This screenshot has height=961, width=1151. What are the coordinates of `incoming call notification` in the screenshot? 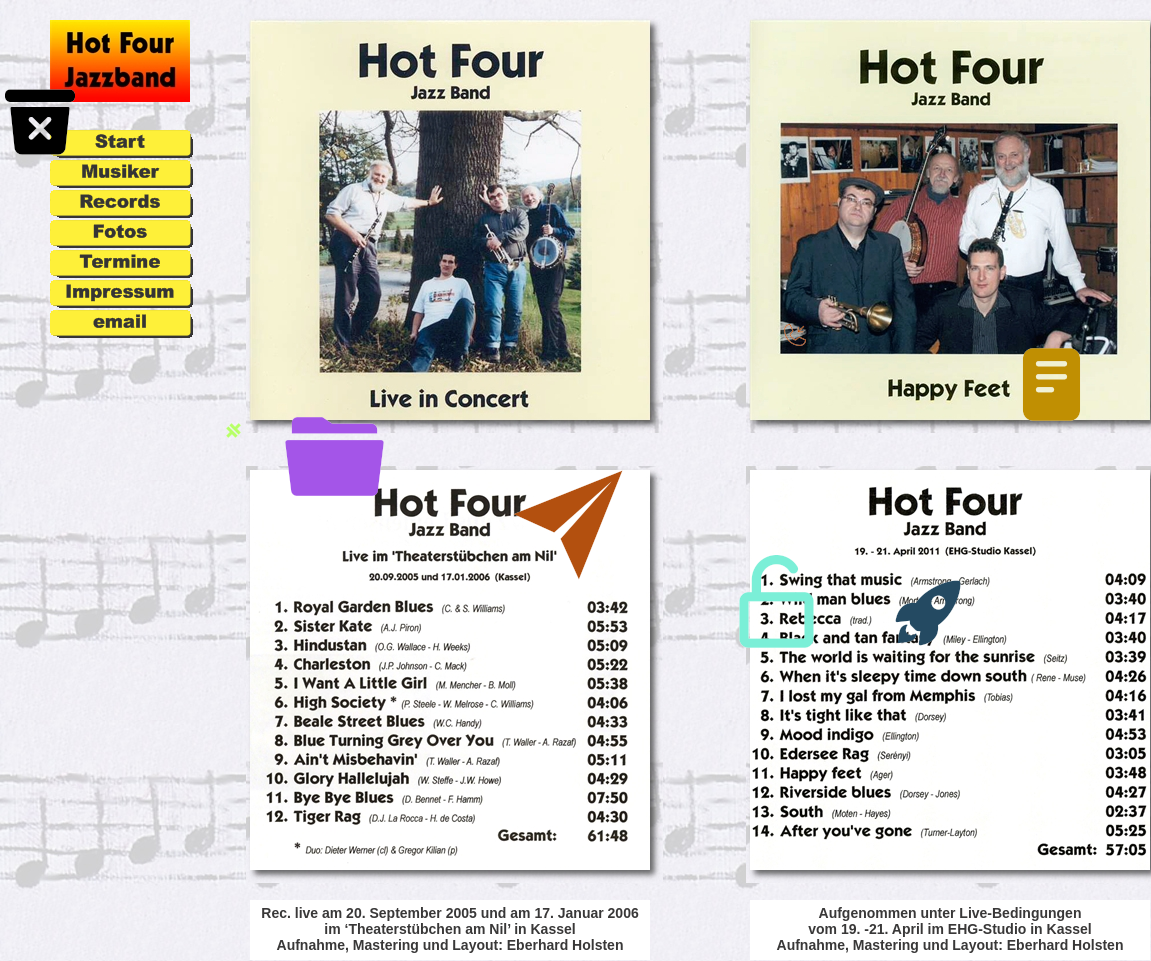 It's located at (795, 334).